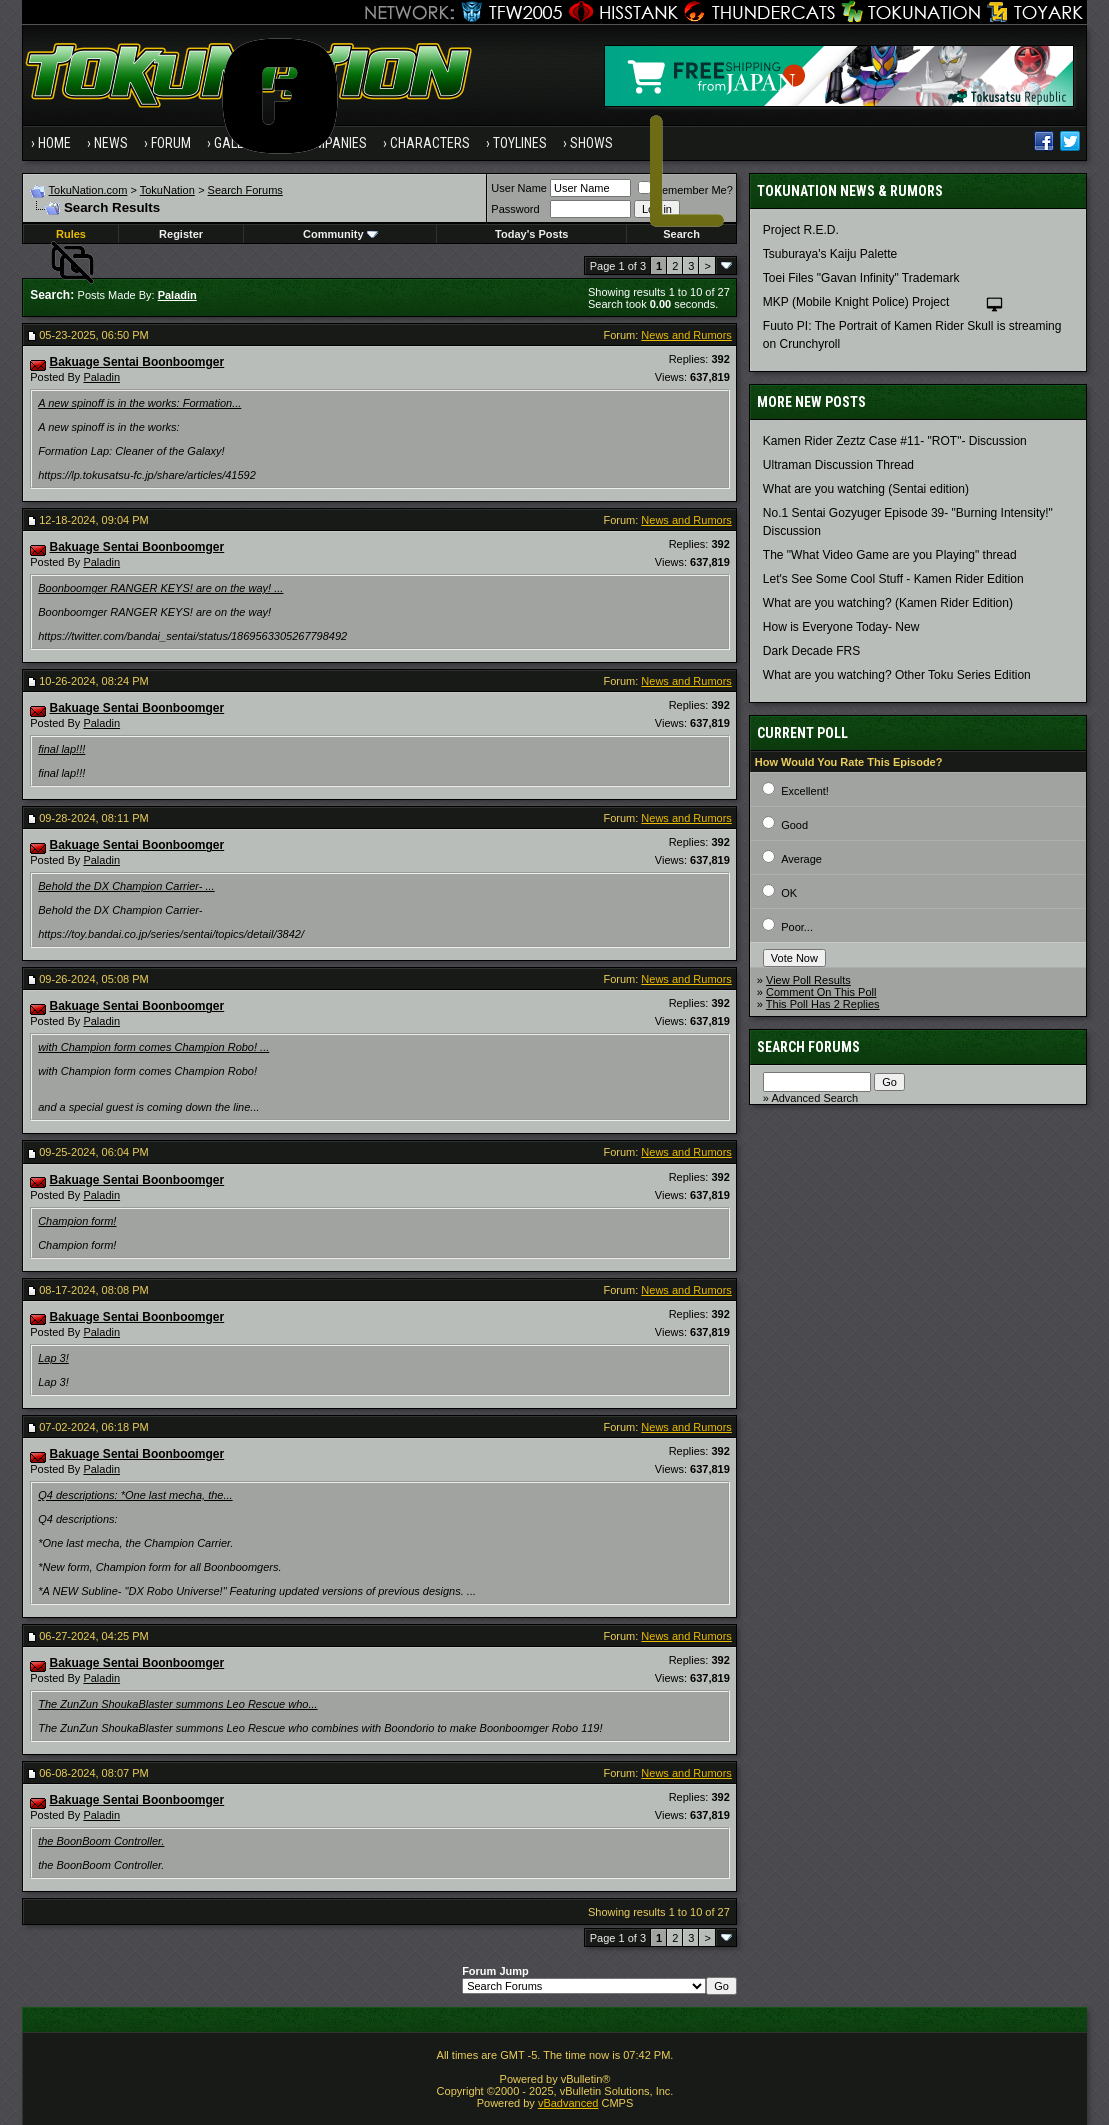 The height and width of the screenshot is (2125, 1109). Describe the element at coordinates (994, 304) in the screenshot. I see `switch to desktop view` at that location.